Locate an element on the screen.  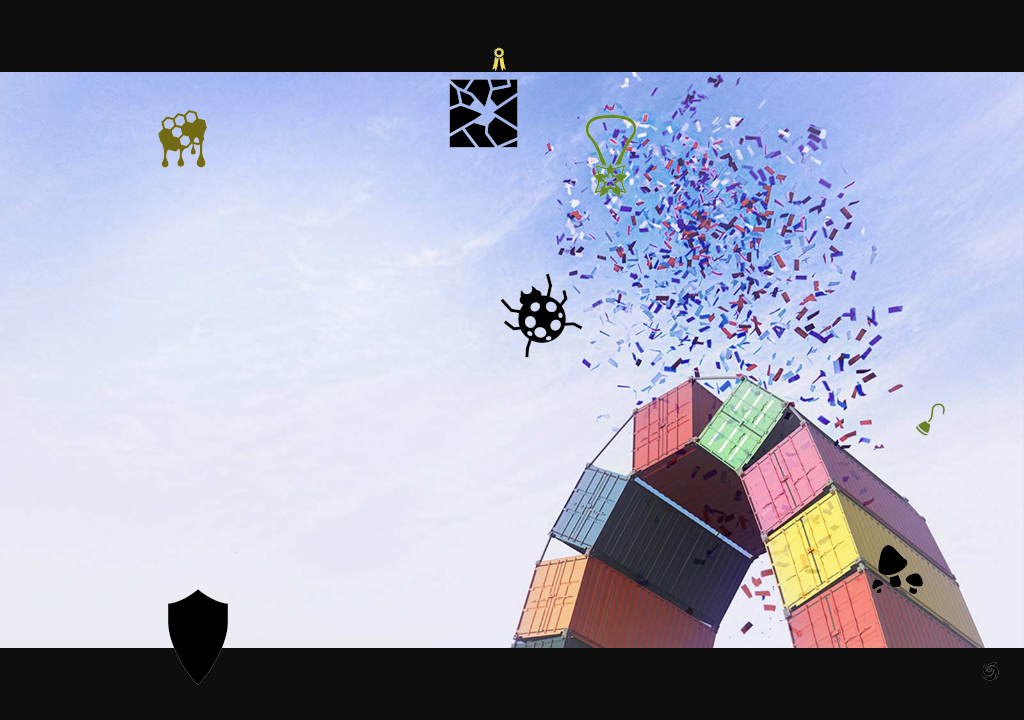
browse jewelry or accessories is located at coordinates (611, 156).